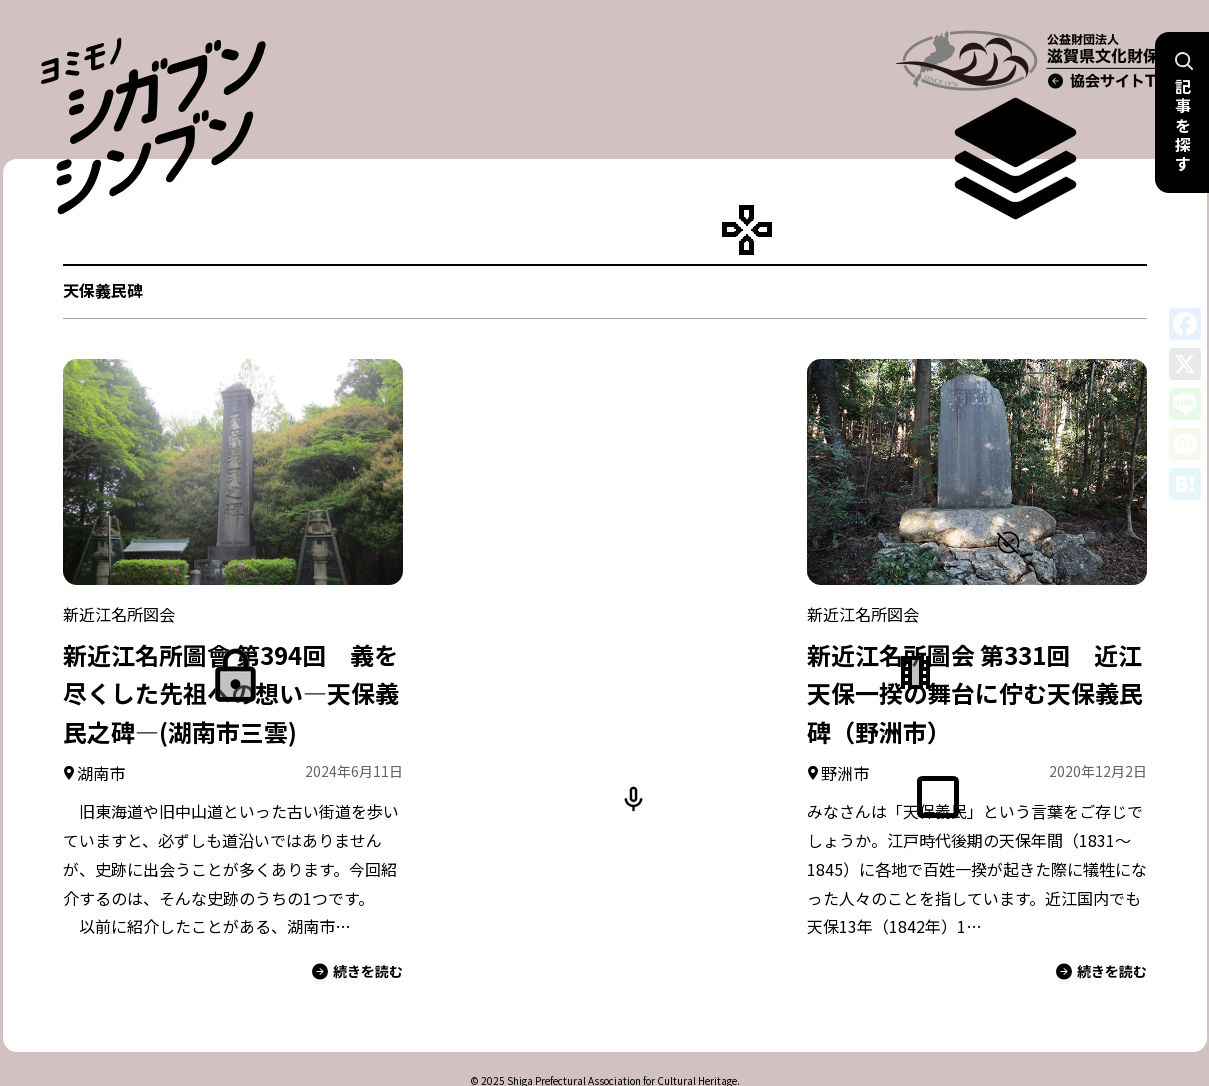 The height and width of the screenshot is (1086, 1209). Describe the element at coordinates (633, 799) in the screenshot. I see `tap to start voice input` at that location.